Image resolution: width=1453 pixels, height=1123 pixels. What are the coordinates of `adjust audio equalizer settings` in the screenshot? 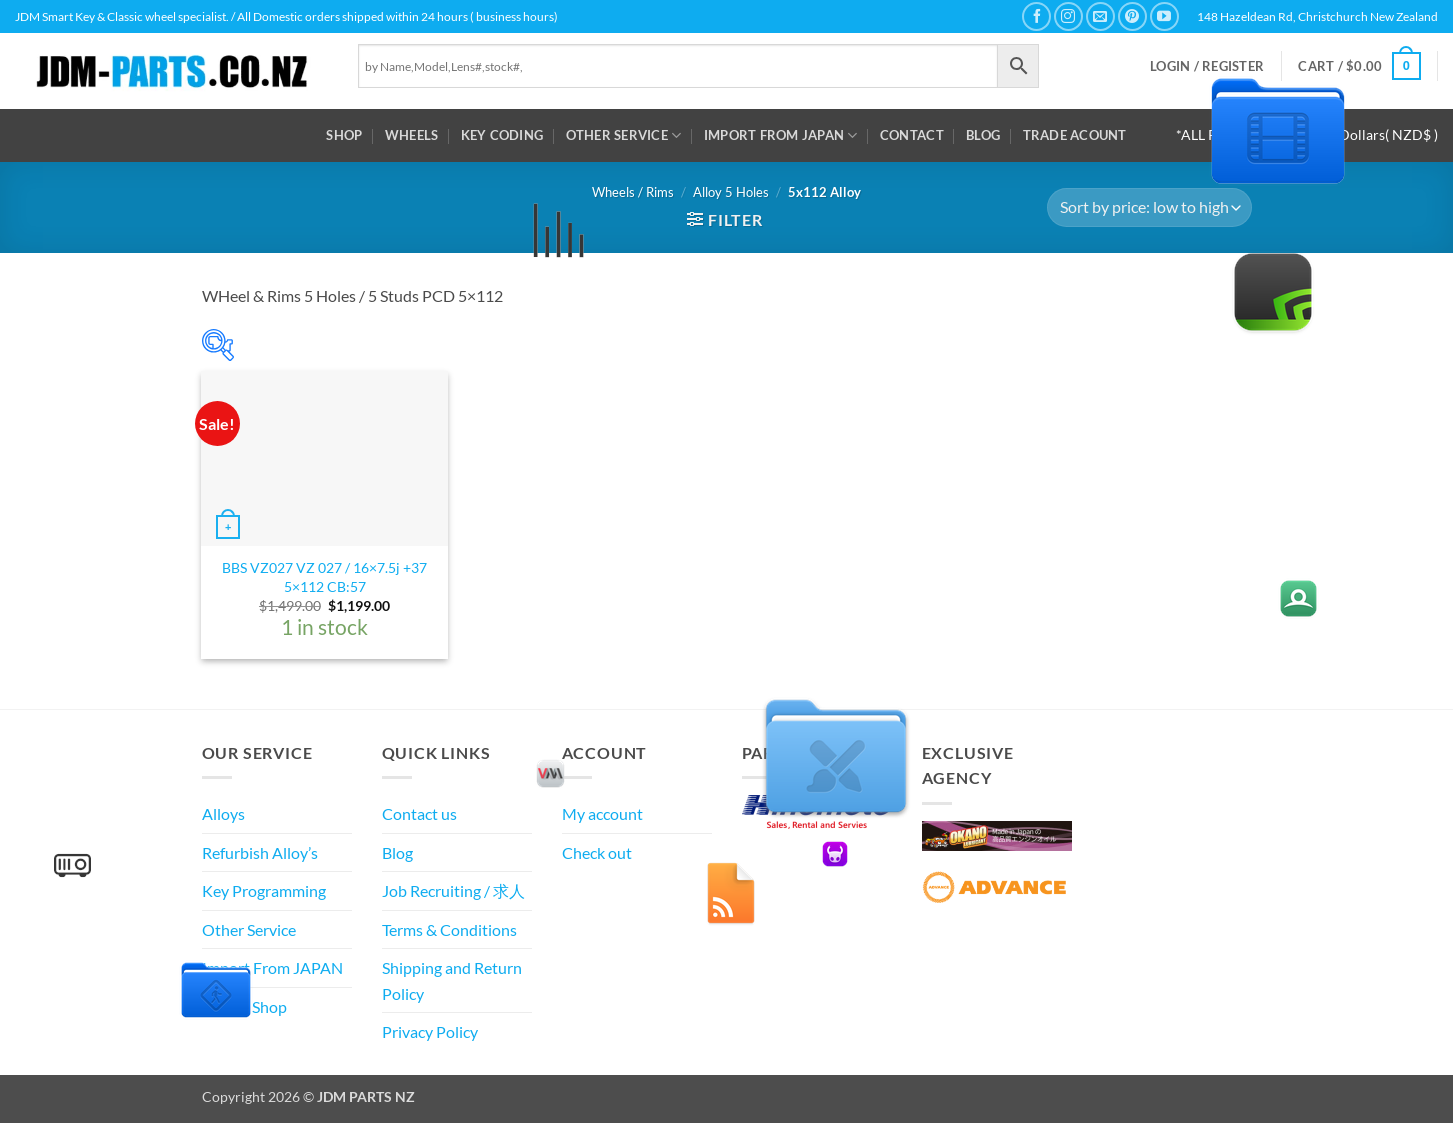 It's located at (560, 230).